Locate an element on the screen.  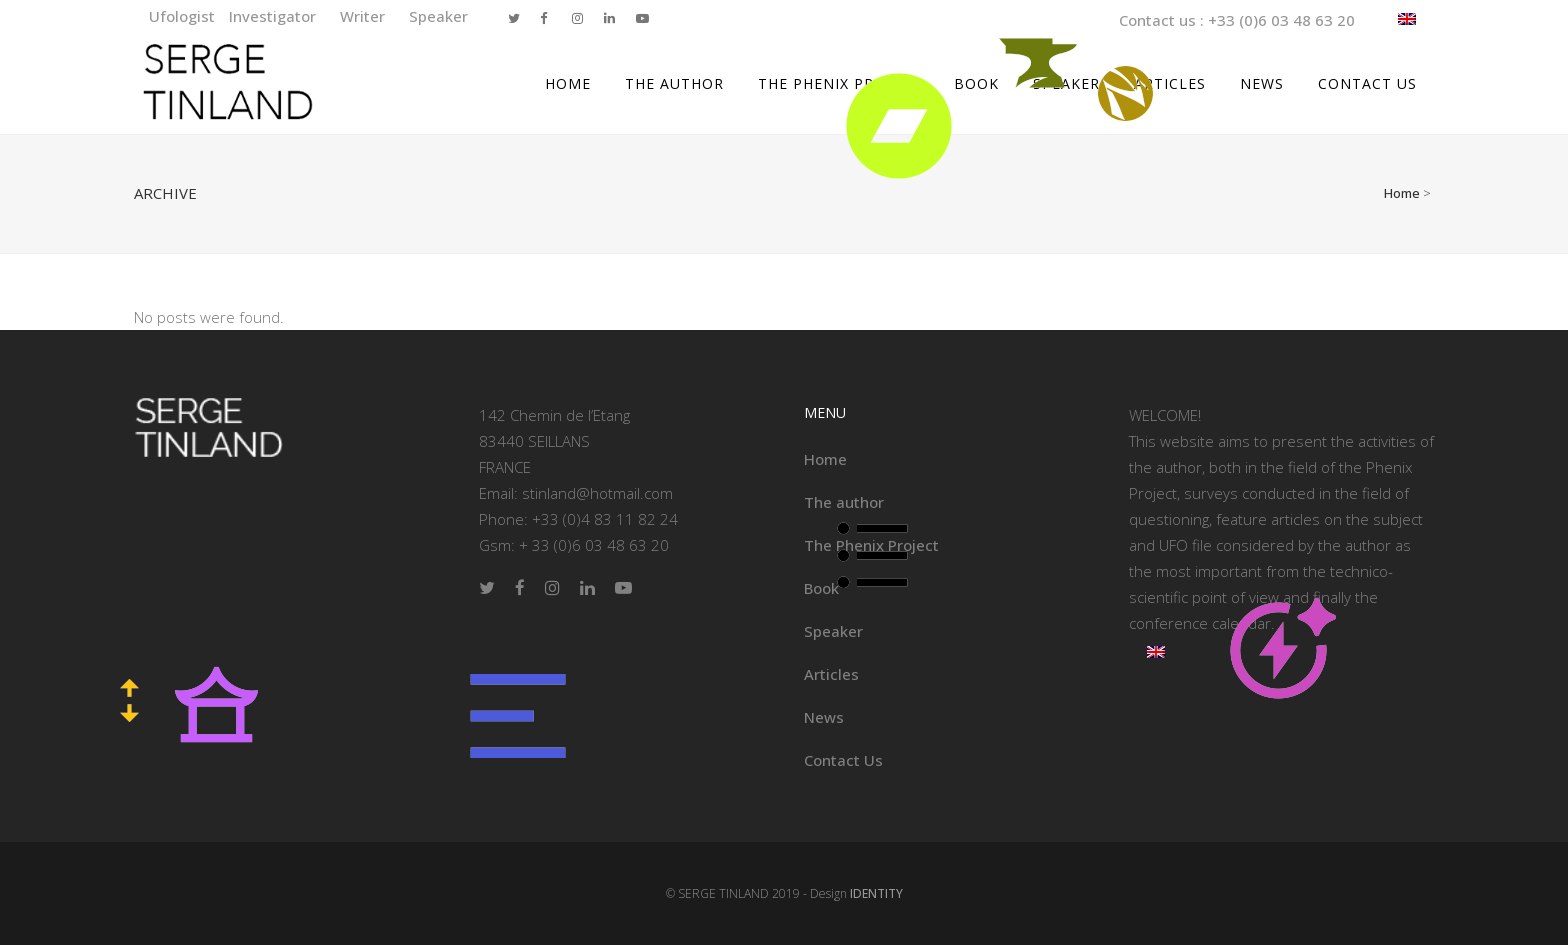
access AI-enhanced DVD or media features is located at coordinates (1278, 650).